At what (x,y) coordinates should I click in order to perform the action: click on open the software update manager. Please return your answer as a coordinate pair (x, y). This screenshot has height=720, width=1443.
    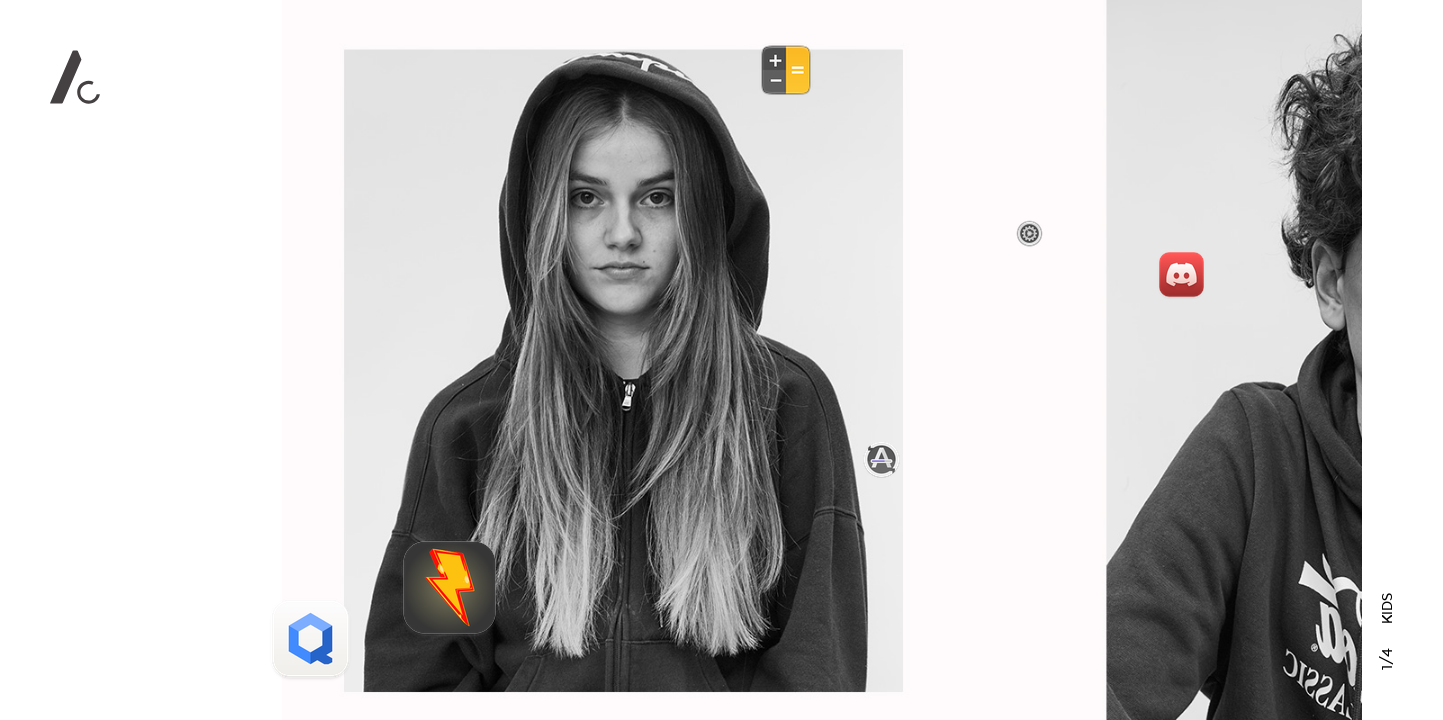
    Looking at the image, I should click on (881, 459).